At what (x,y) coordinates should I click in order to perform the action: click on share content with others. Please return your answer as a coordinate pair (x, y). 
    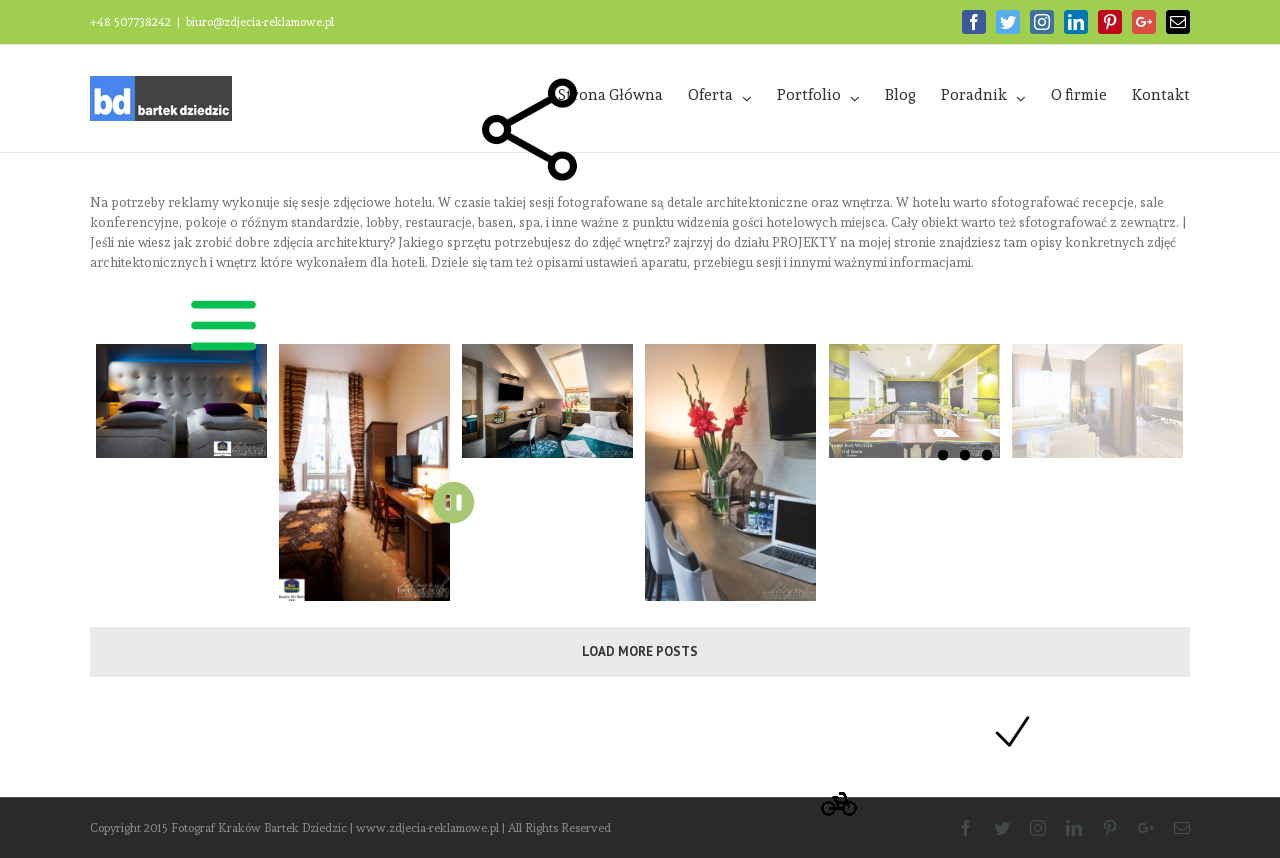
    Looking at the image, I should click on (529, 129).